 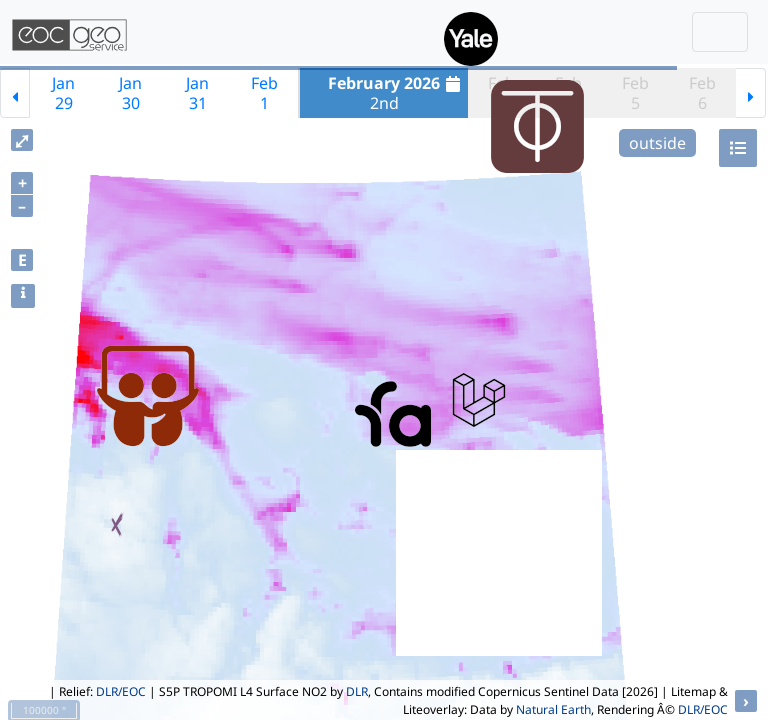 What do you see at coordinates (393, 414) in the screenshot?
I see `open Favro project management app` at bounding box center [393, 414].